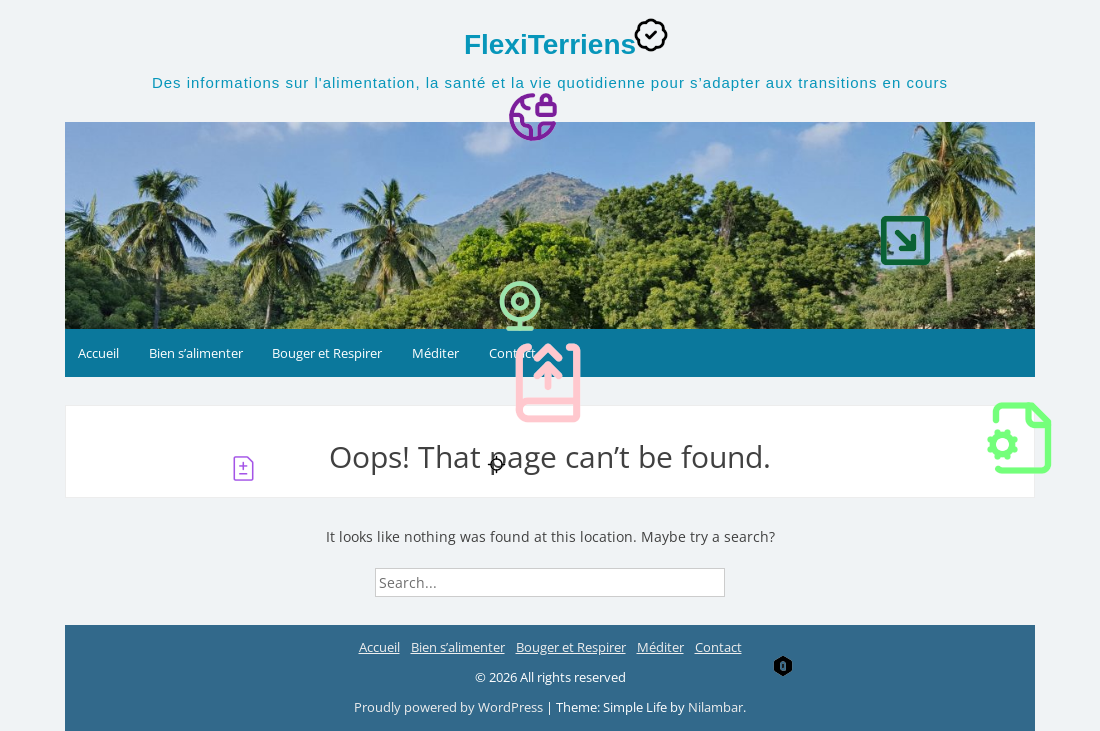 The image size is (1100, 731). Describe the element at coordinates (533, 117) in the screenshot. I see `access global security or privacy settings` at that location.